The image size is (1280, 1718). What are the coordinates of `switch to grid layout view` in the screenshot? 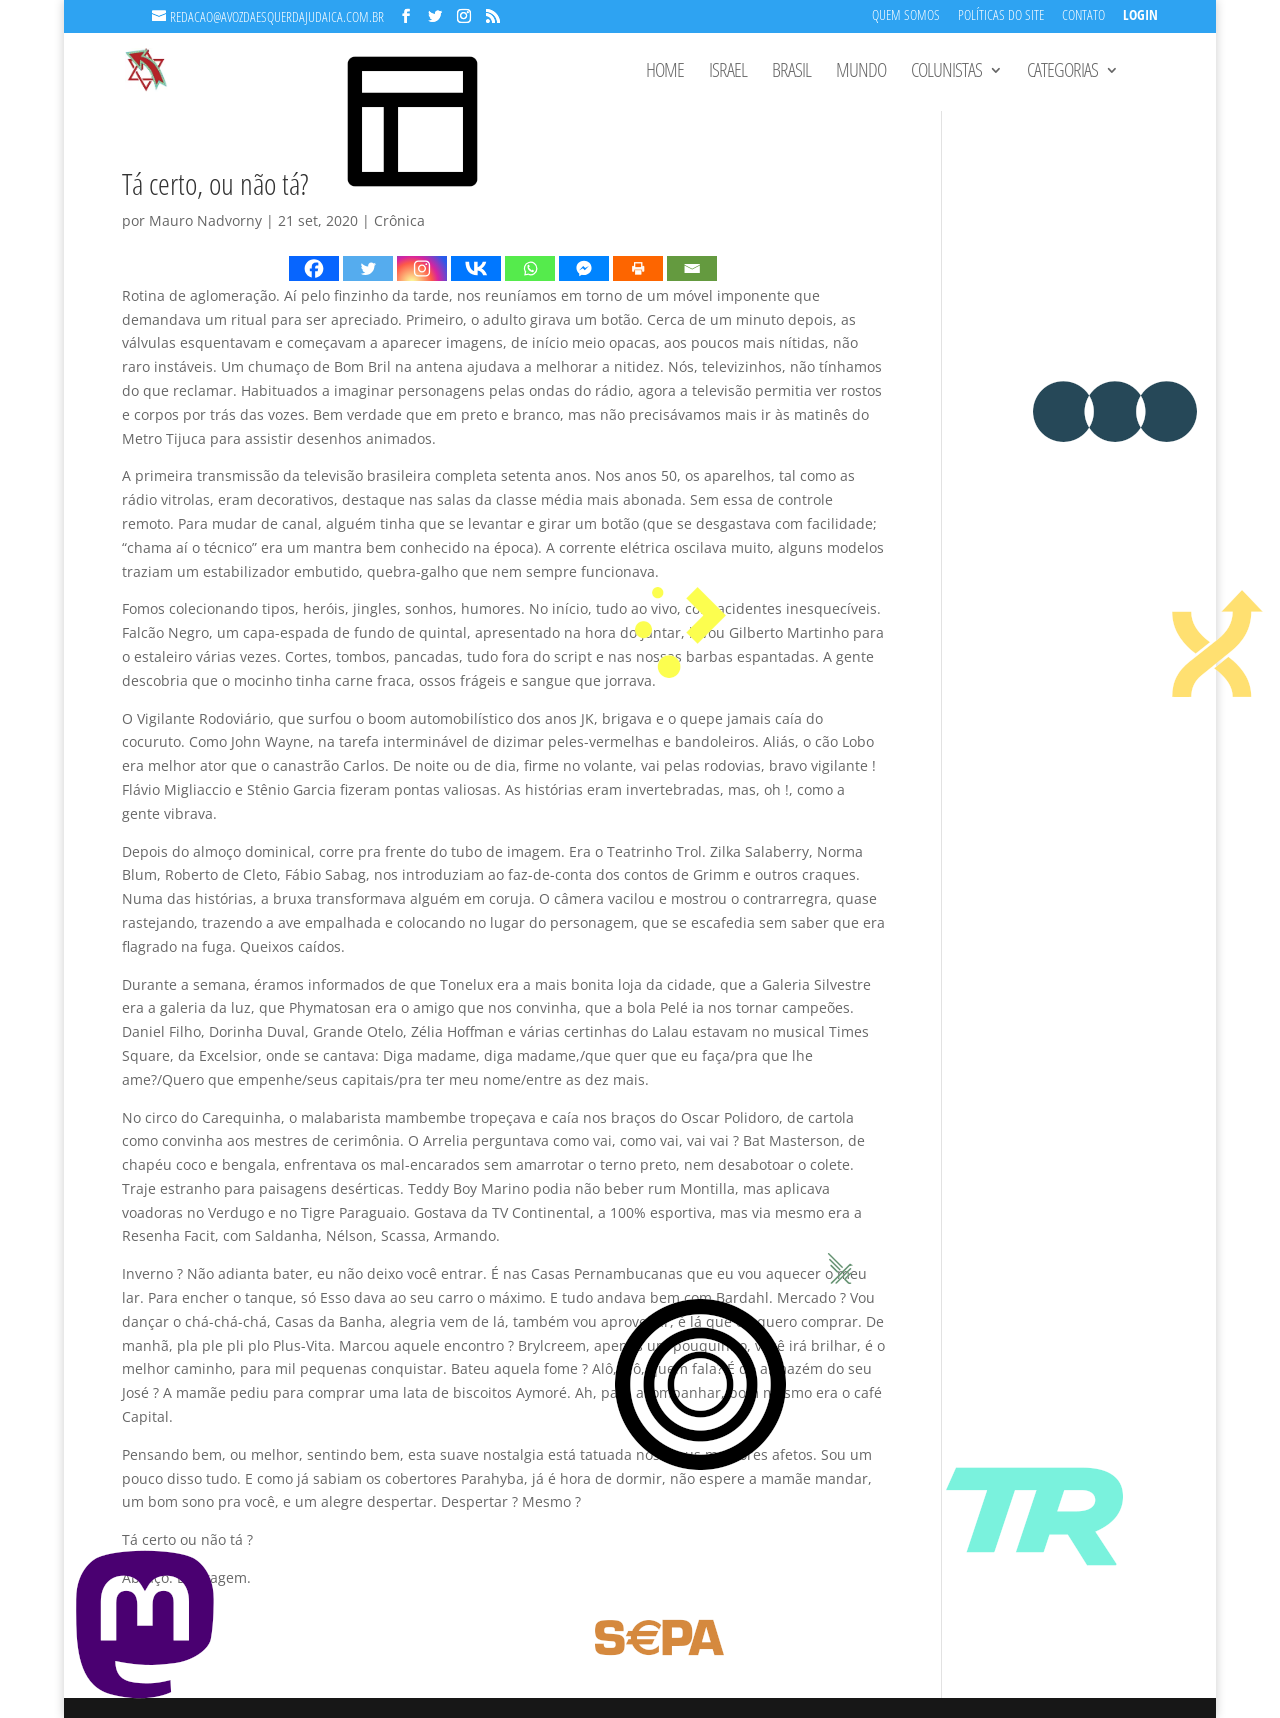 It's located at (412, 121).